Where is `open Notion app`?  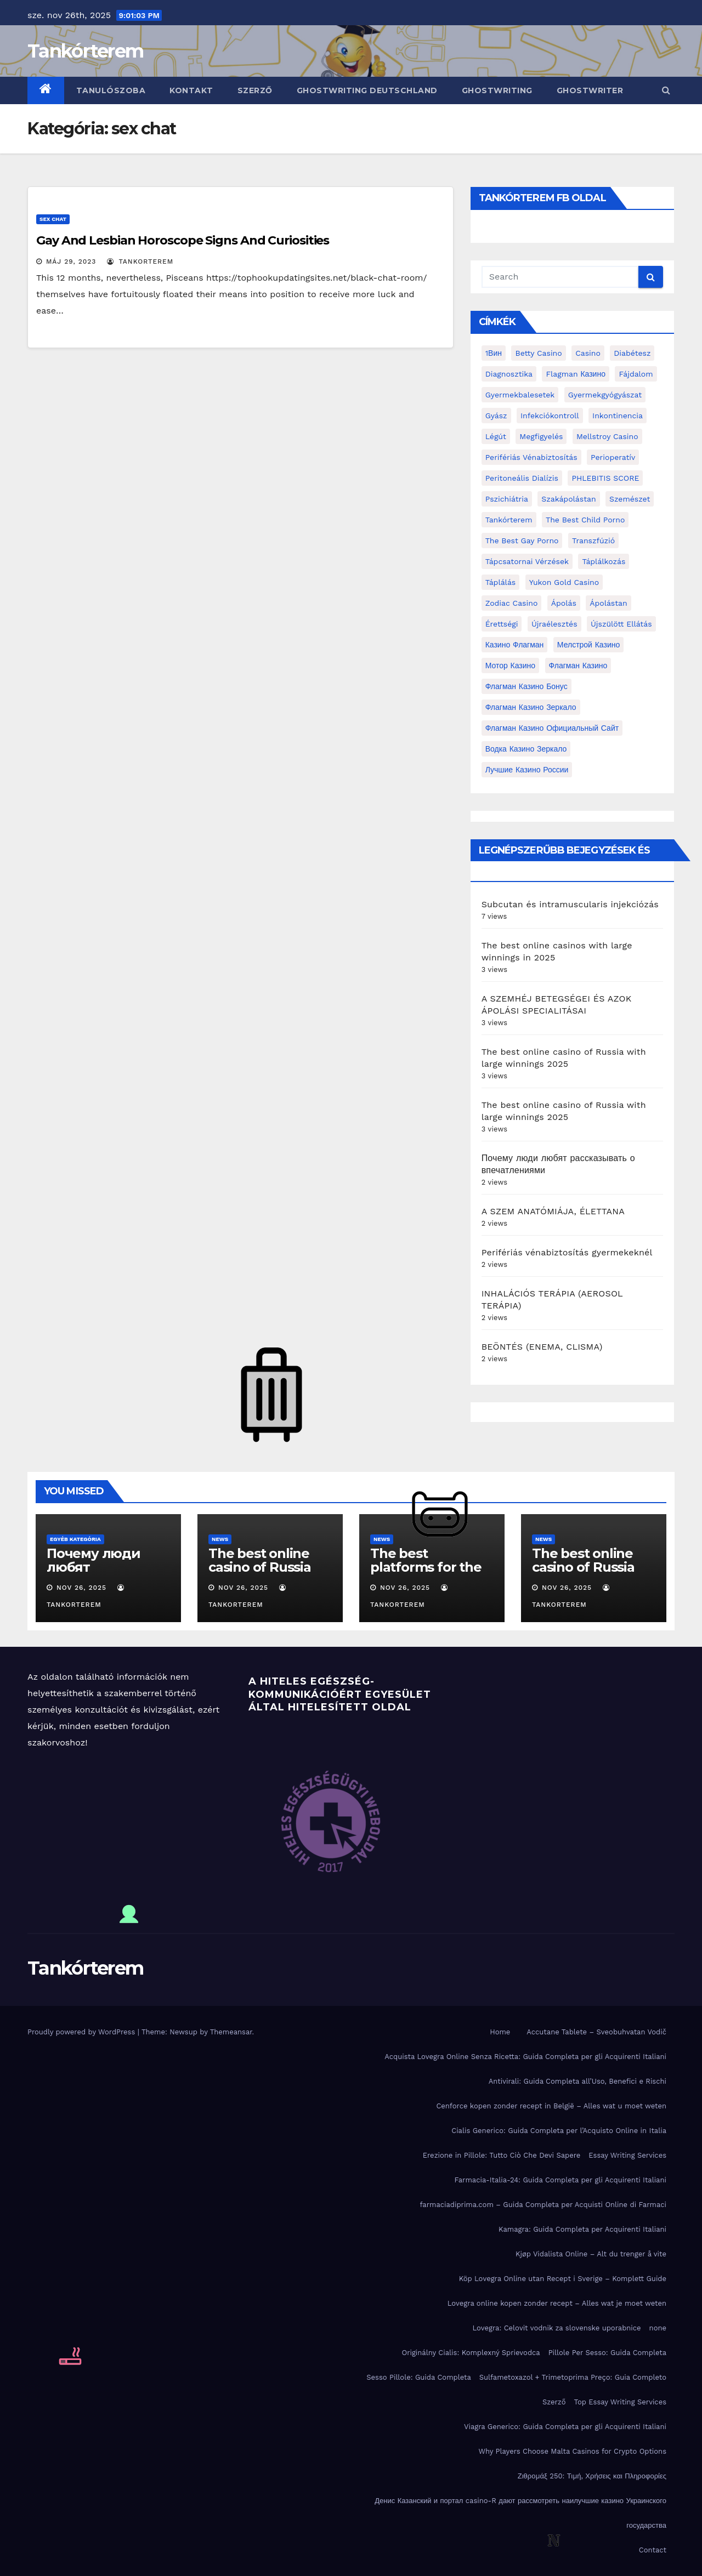 open Notion app is located at coordinates (554, 2540).